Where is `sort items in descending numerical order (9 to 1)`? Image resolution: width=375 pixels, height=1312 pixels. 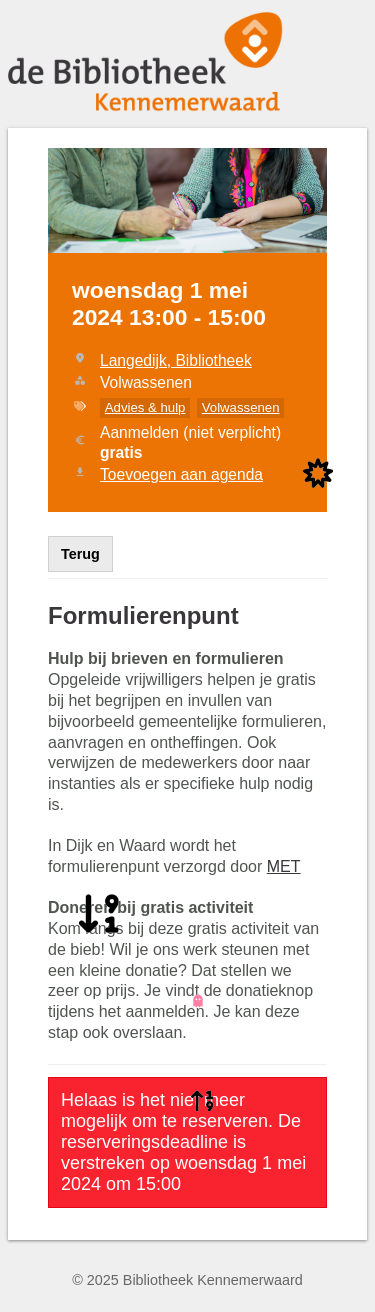 sort items in descending numerical order (9 to 1) is located at coordinates (99, 913).